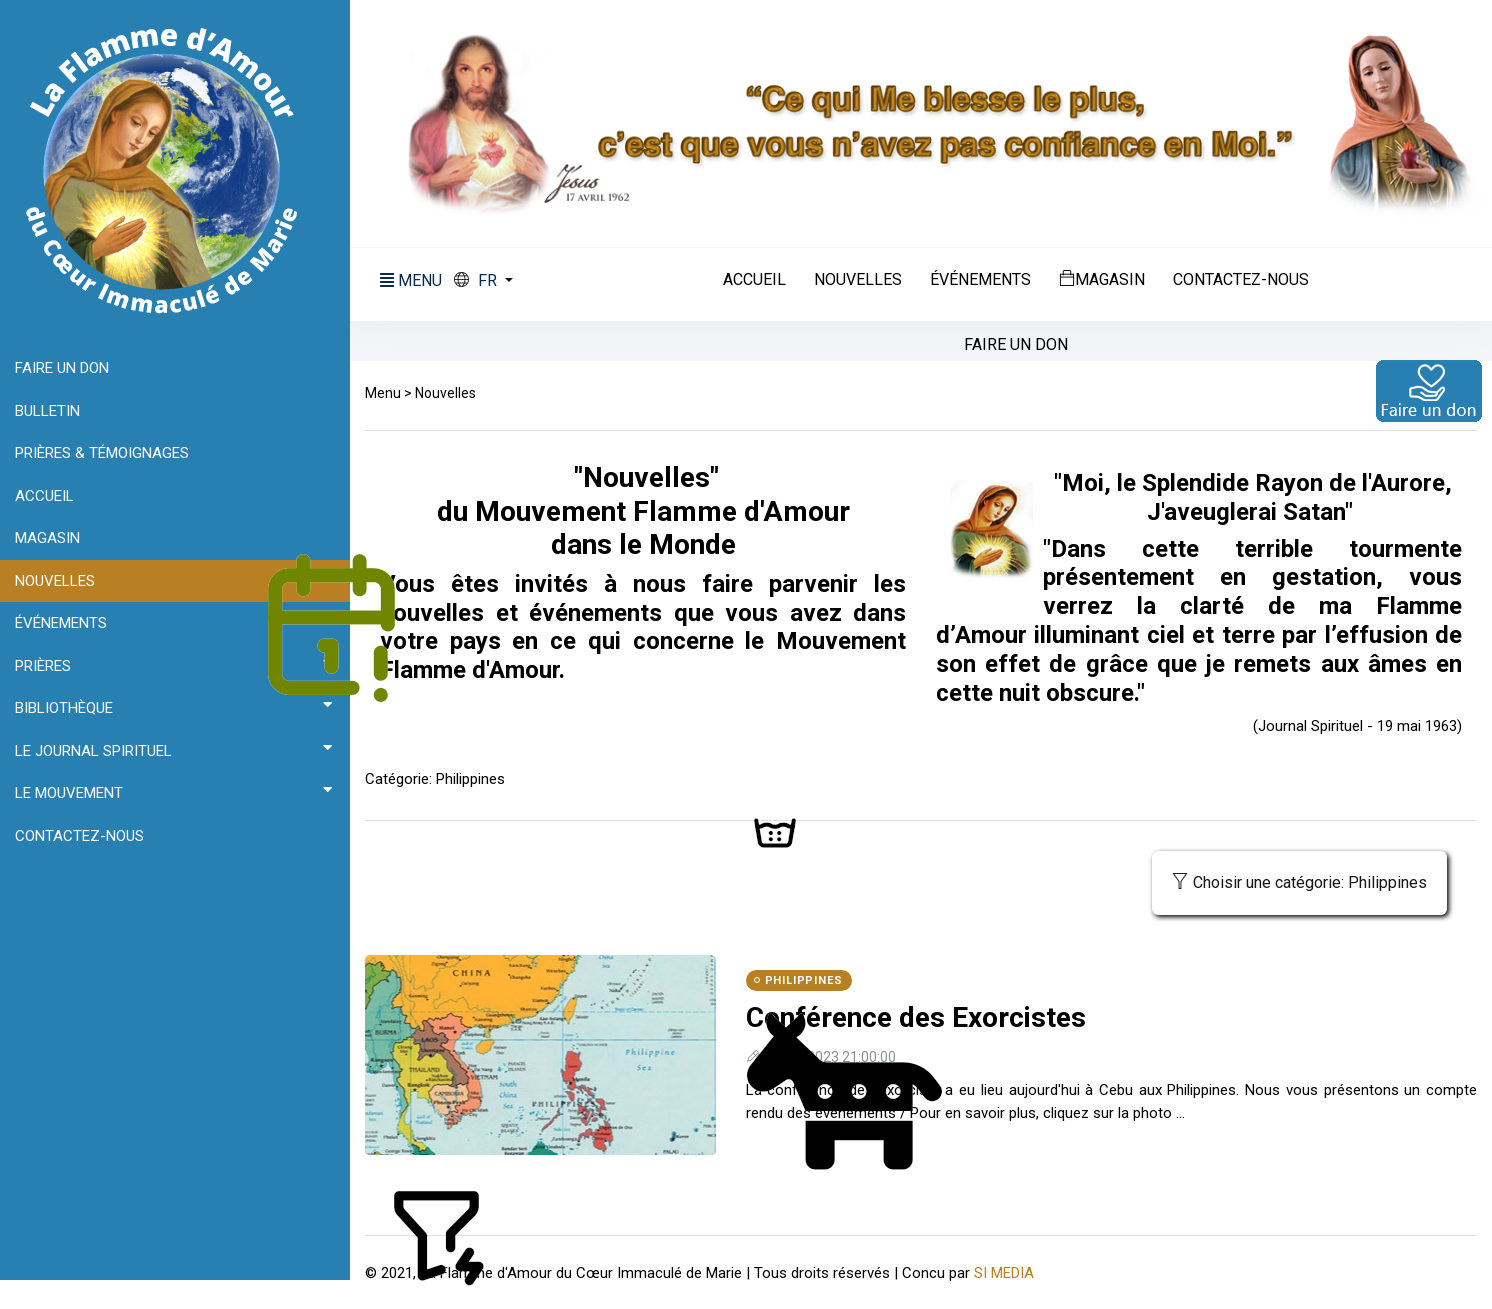 This screenshot has height=1309, width=1492. Describe the element at coordinates (331, 624) in the screenshot. I see `calendar event requiring attention` at that location.